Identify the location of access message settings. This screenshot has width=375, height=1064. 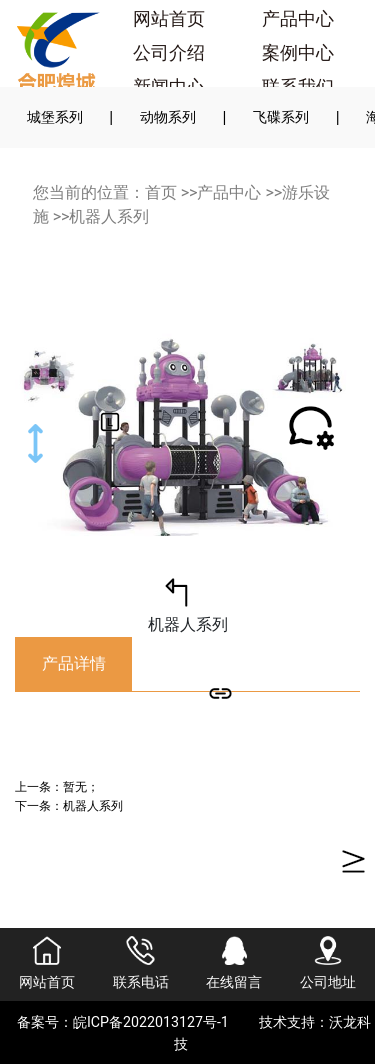
(310, 425).